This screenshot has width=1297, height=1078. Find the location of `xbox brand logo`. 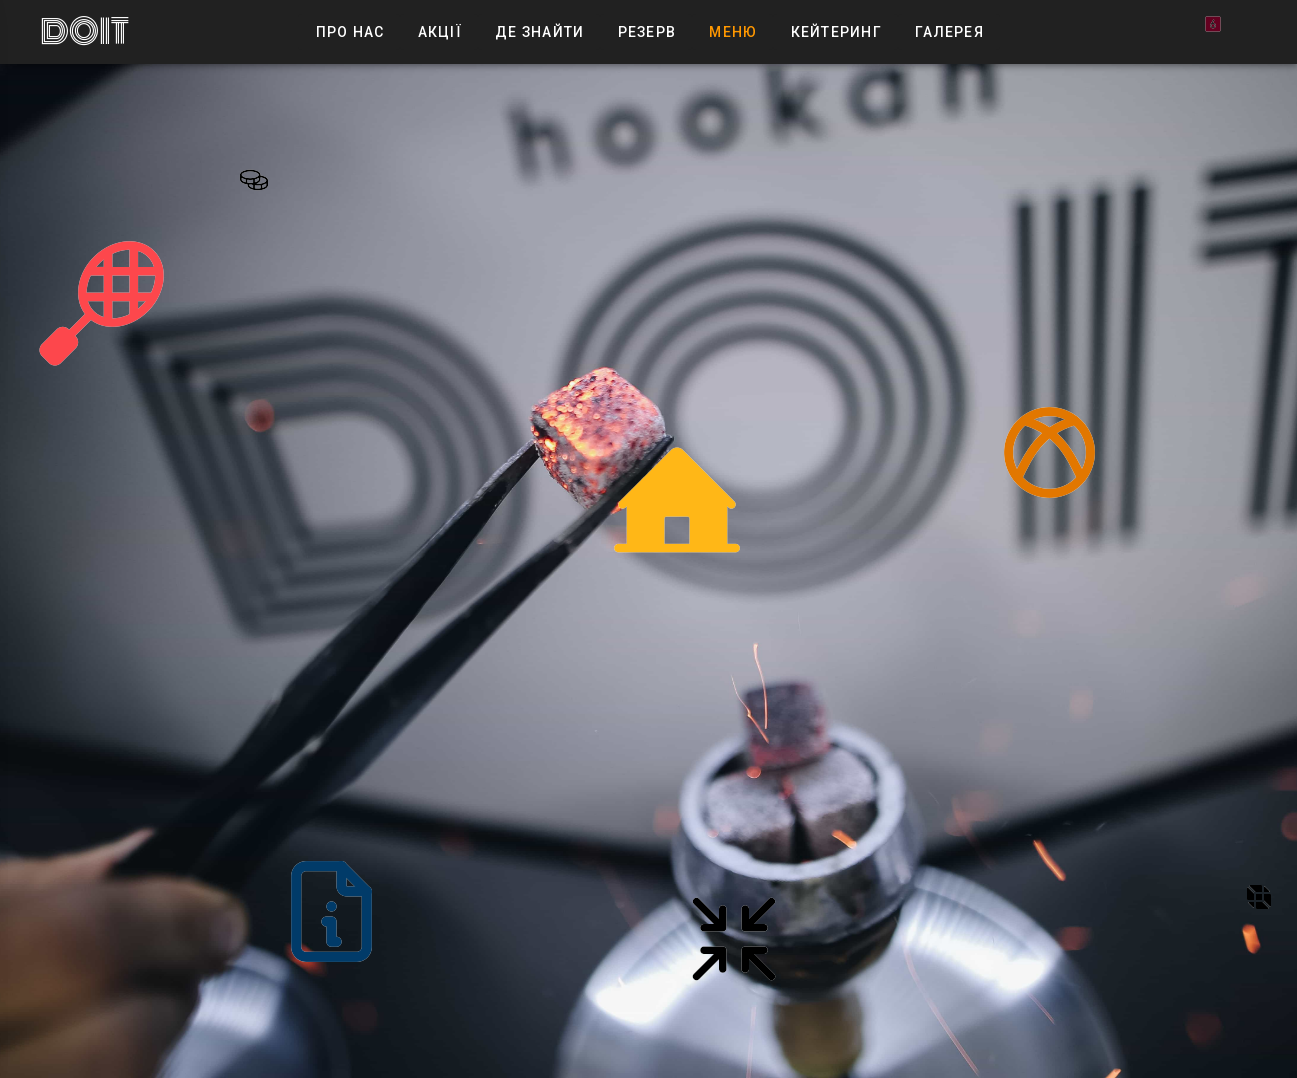

xbox brand logo is located at coordinates (1049, 452).